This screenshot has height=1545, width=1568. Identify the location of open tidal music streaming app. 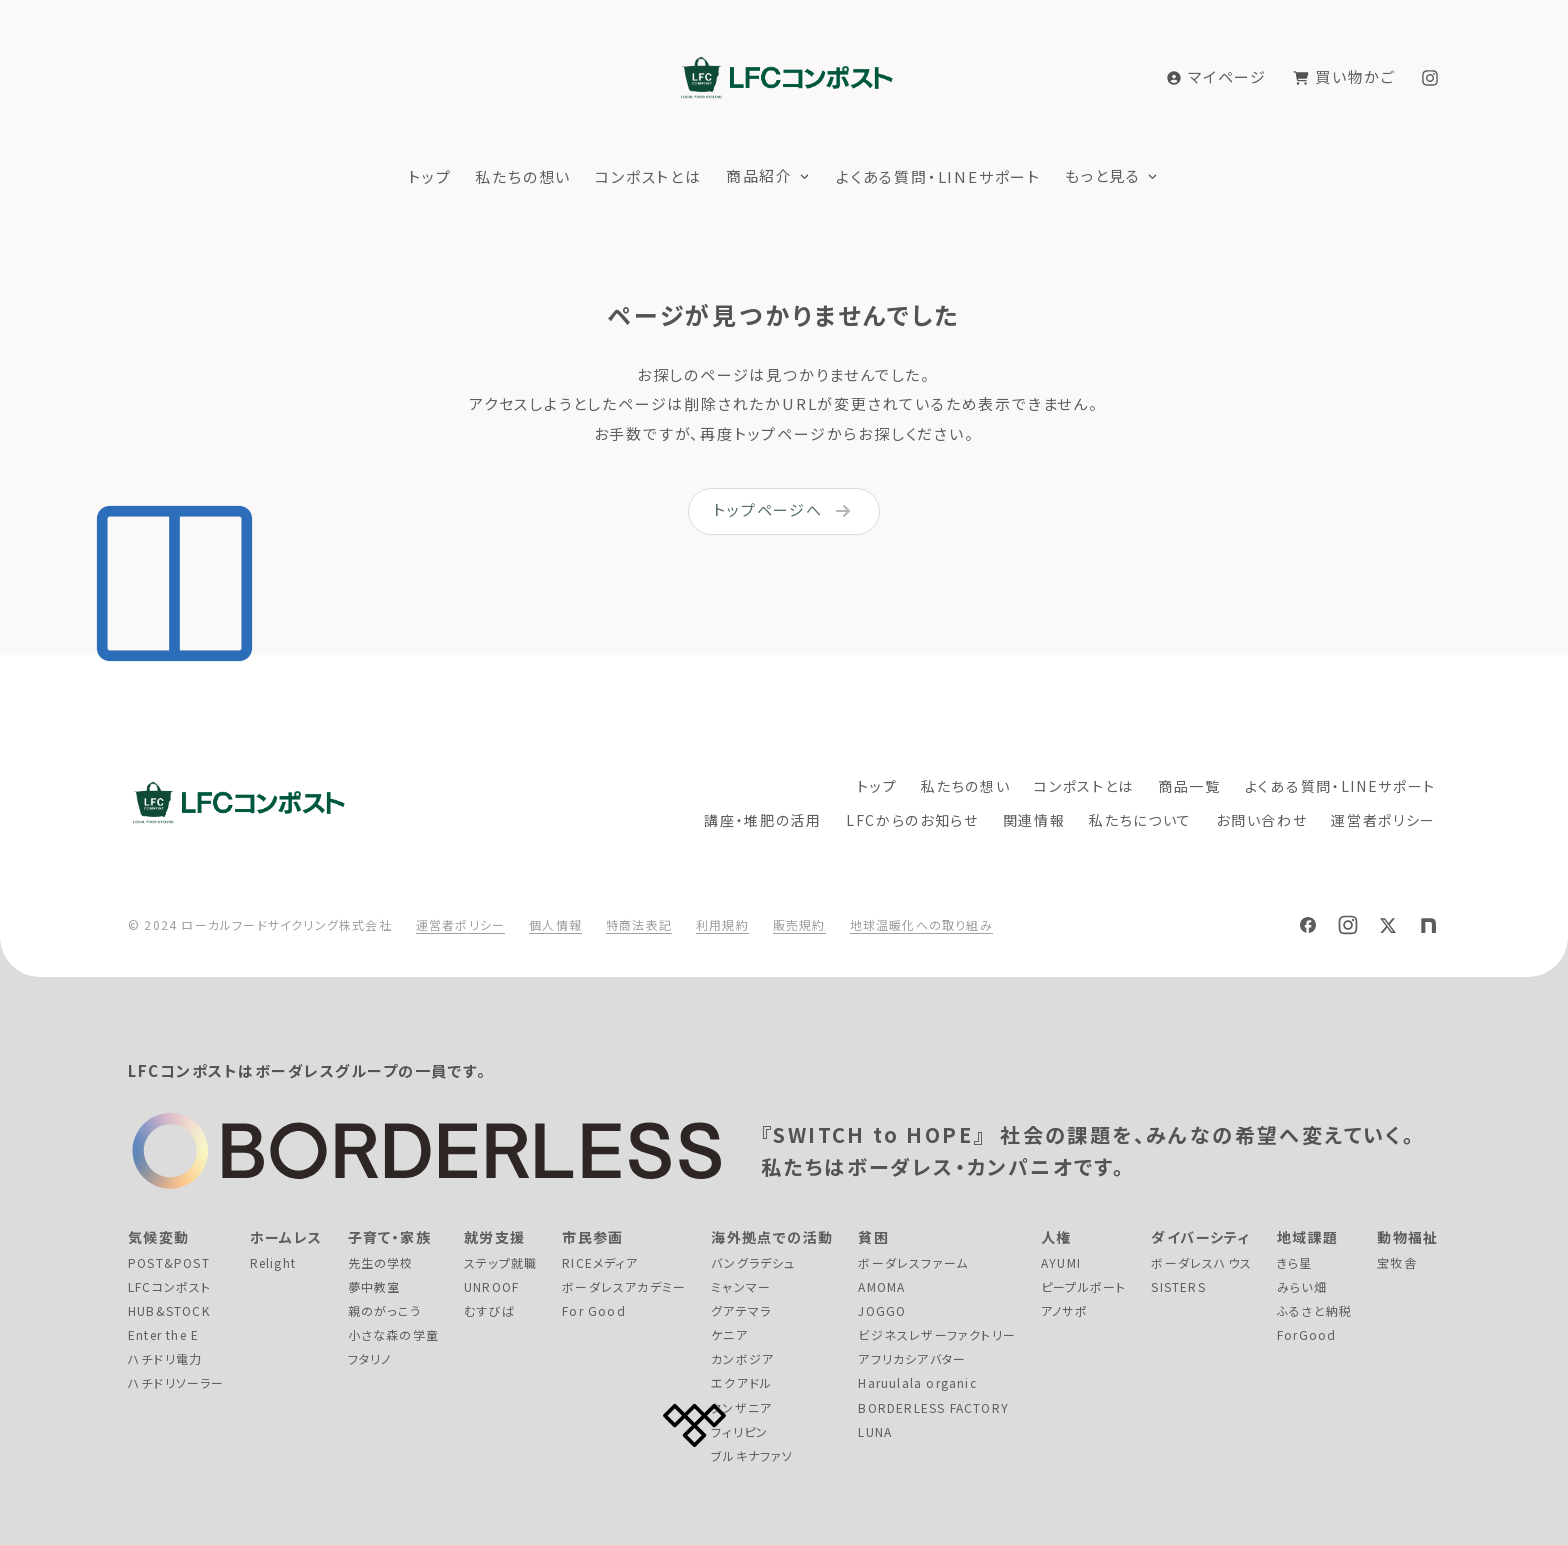
(694, 1423).